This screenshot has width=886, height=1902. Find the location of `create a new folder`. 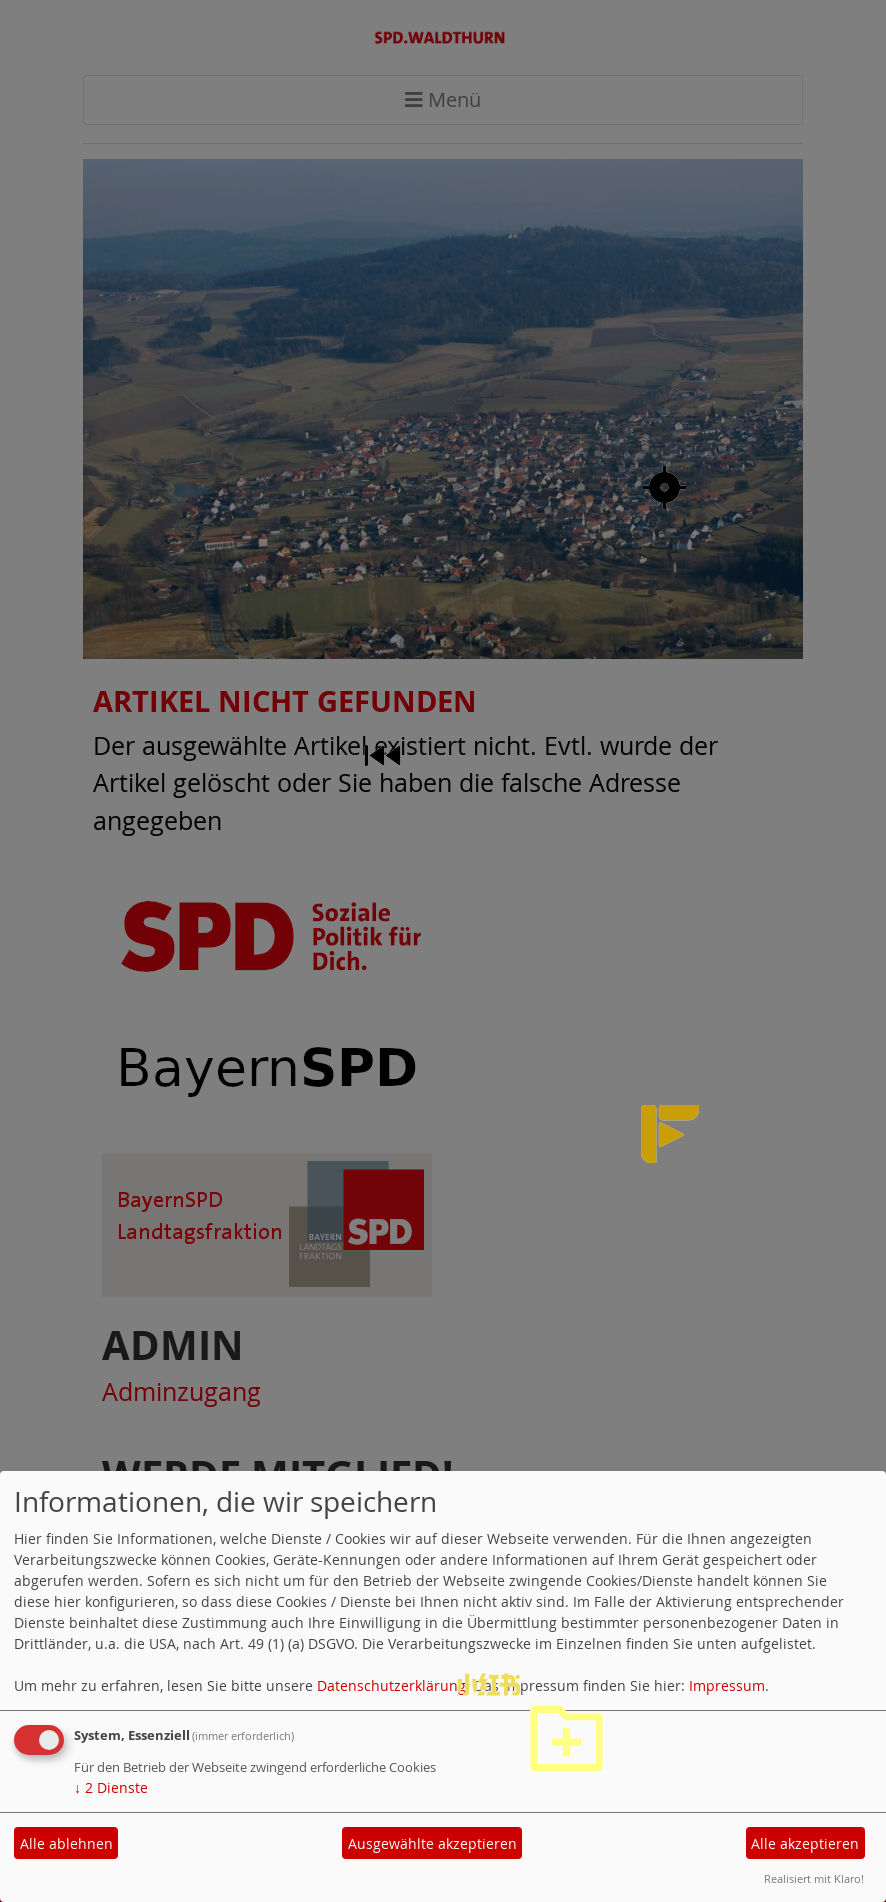

create a new folder is located at coordinates (566, 1738).